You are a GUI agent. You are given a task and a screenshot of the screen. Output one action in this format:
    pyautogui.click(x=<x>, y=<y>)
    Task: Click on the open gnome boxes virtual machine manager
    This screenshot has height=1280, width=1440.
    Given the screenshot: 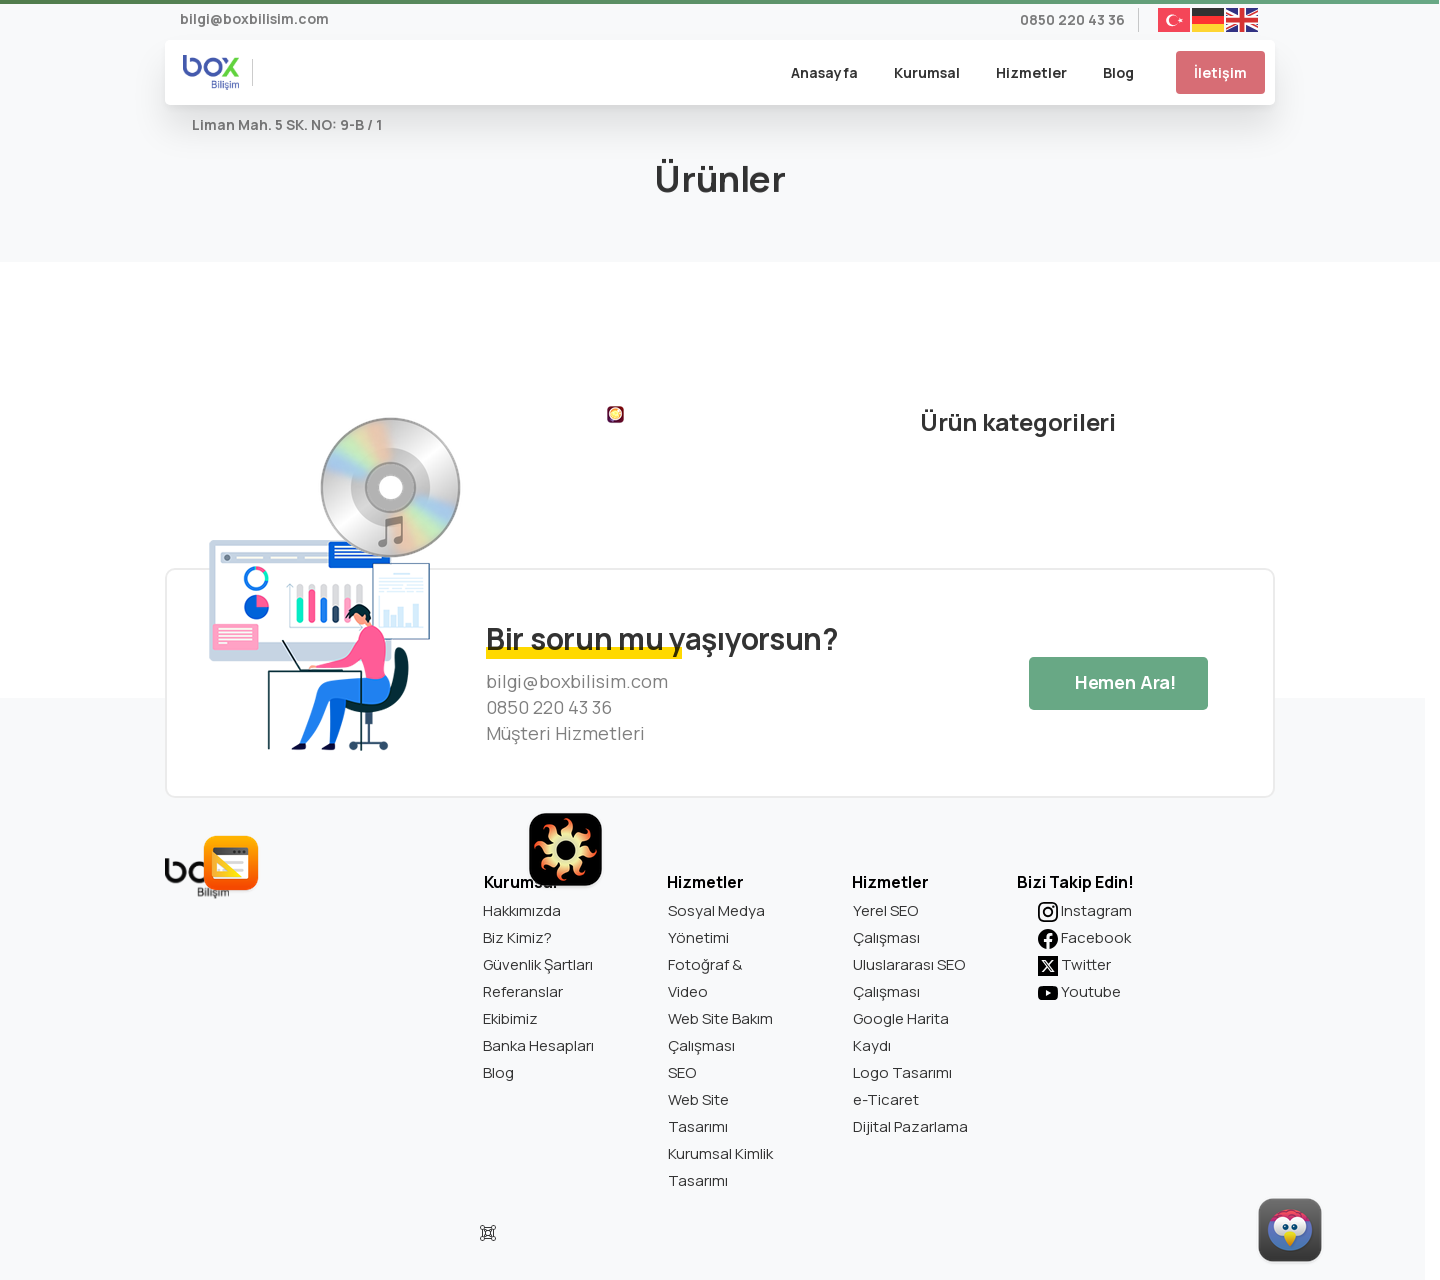 What is the action you would take?
    pyautogui.click(x=488, y=1233)
    